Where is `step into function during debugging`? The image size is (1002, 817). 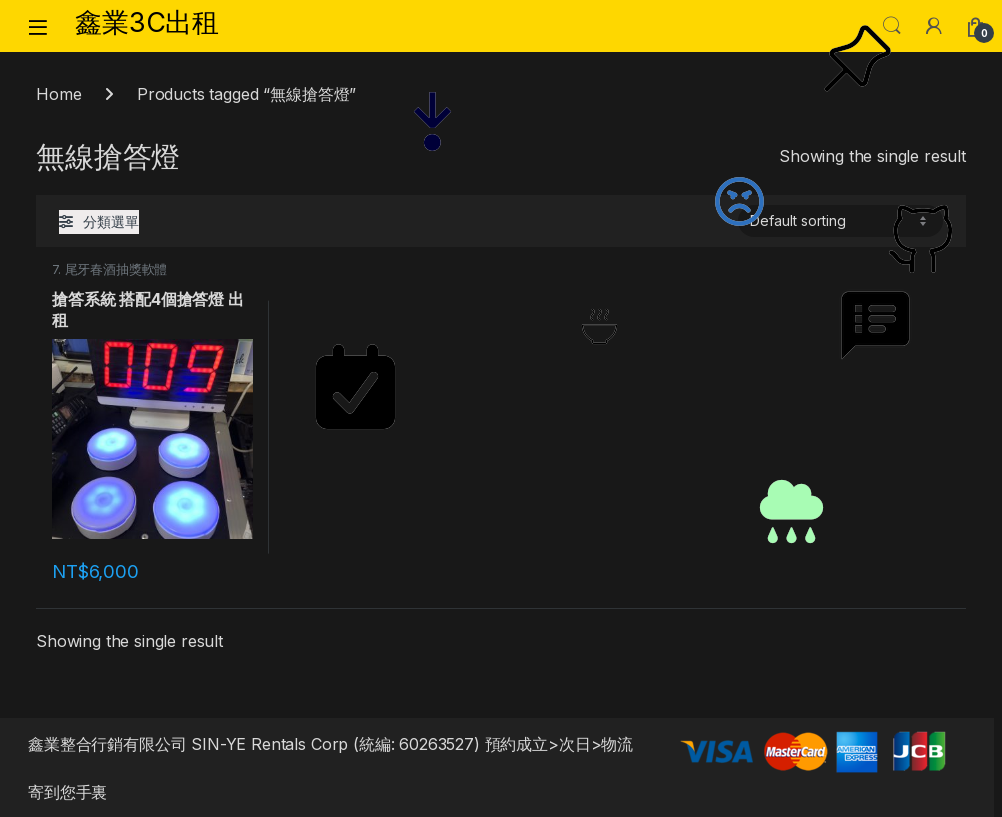
step into function during debugging is located at coordinates (432, 121).